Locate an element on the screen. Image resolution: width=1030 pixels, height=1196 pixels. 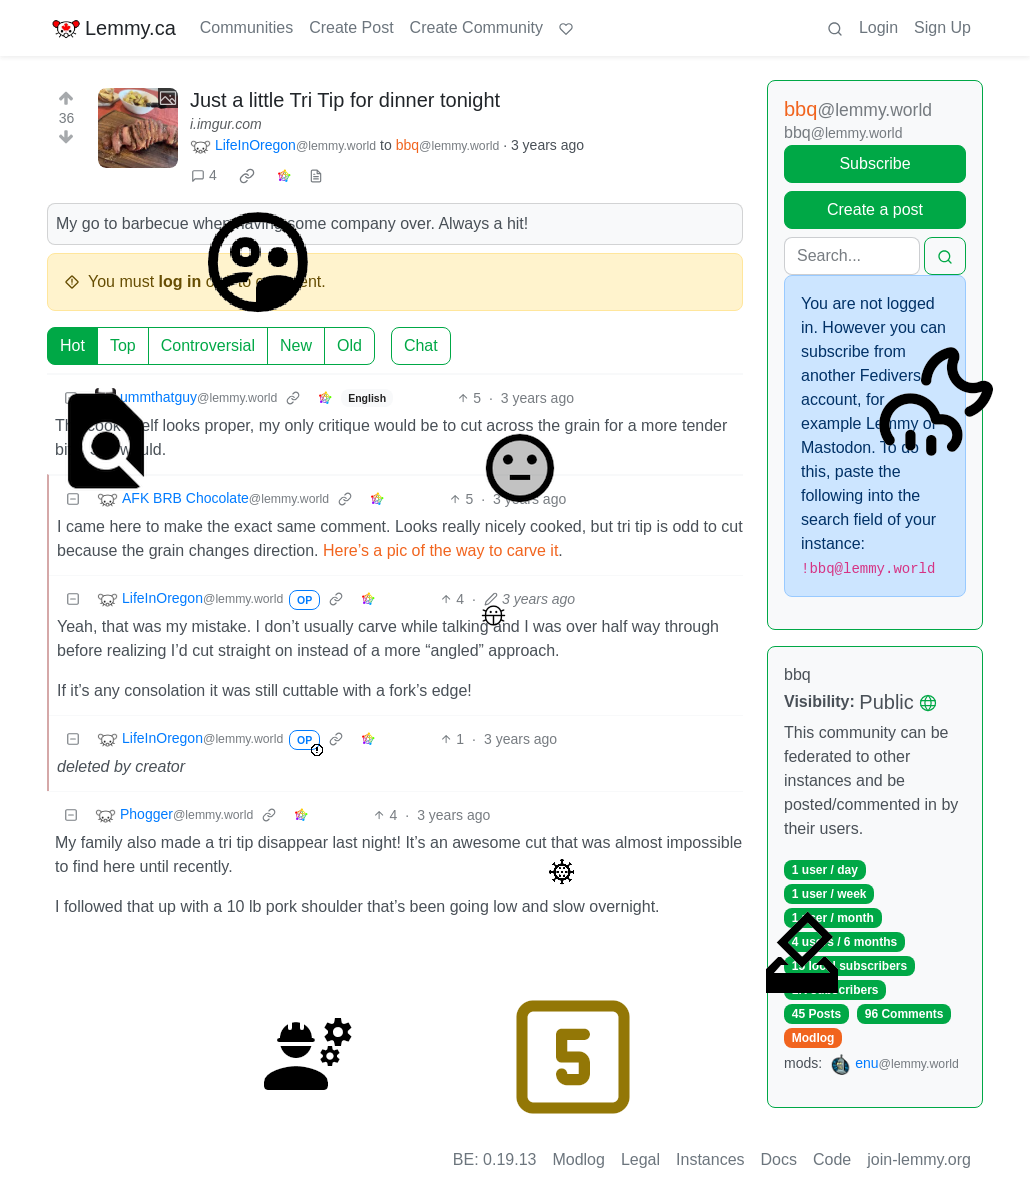
select or navigate to item number 5 is located at coordinates (573, 1057).